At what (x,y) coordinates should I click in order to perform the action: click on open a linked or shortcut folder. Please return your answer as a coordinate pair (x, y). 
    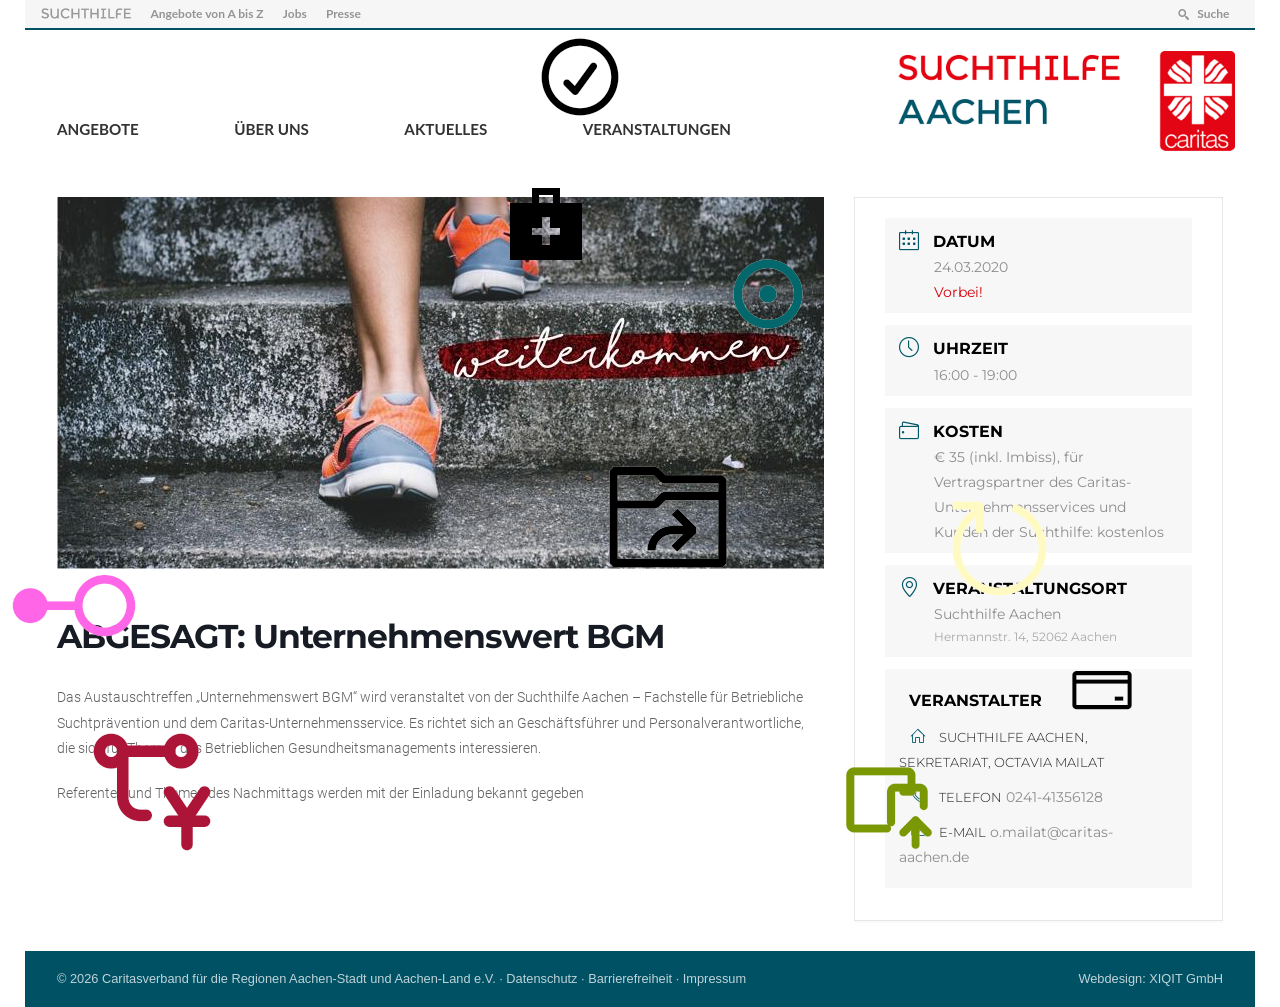
    Looking at the image, I should click on (668, 517).